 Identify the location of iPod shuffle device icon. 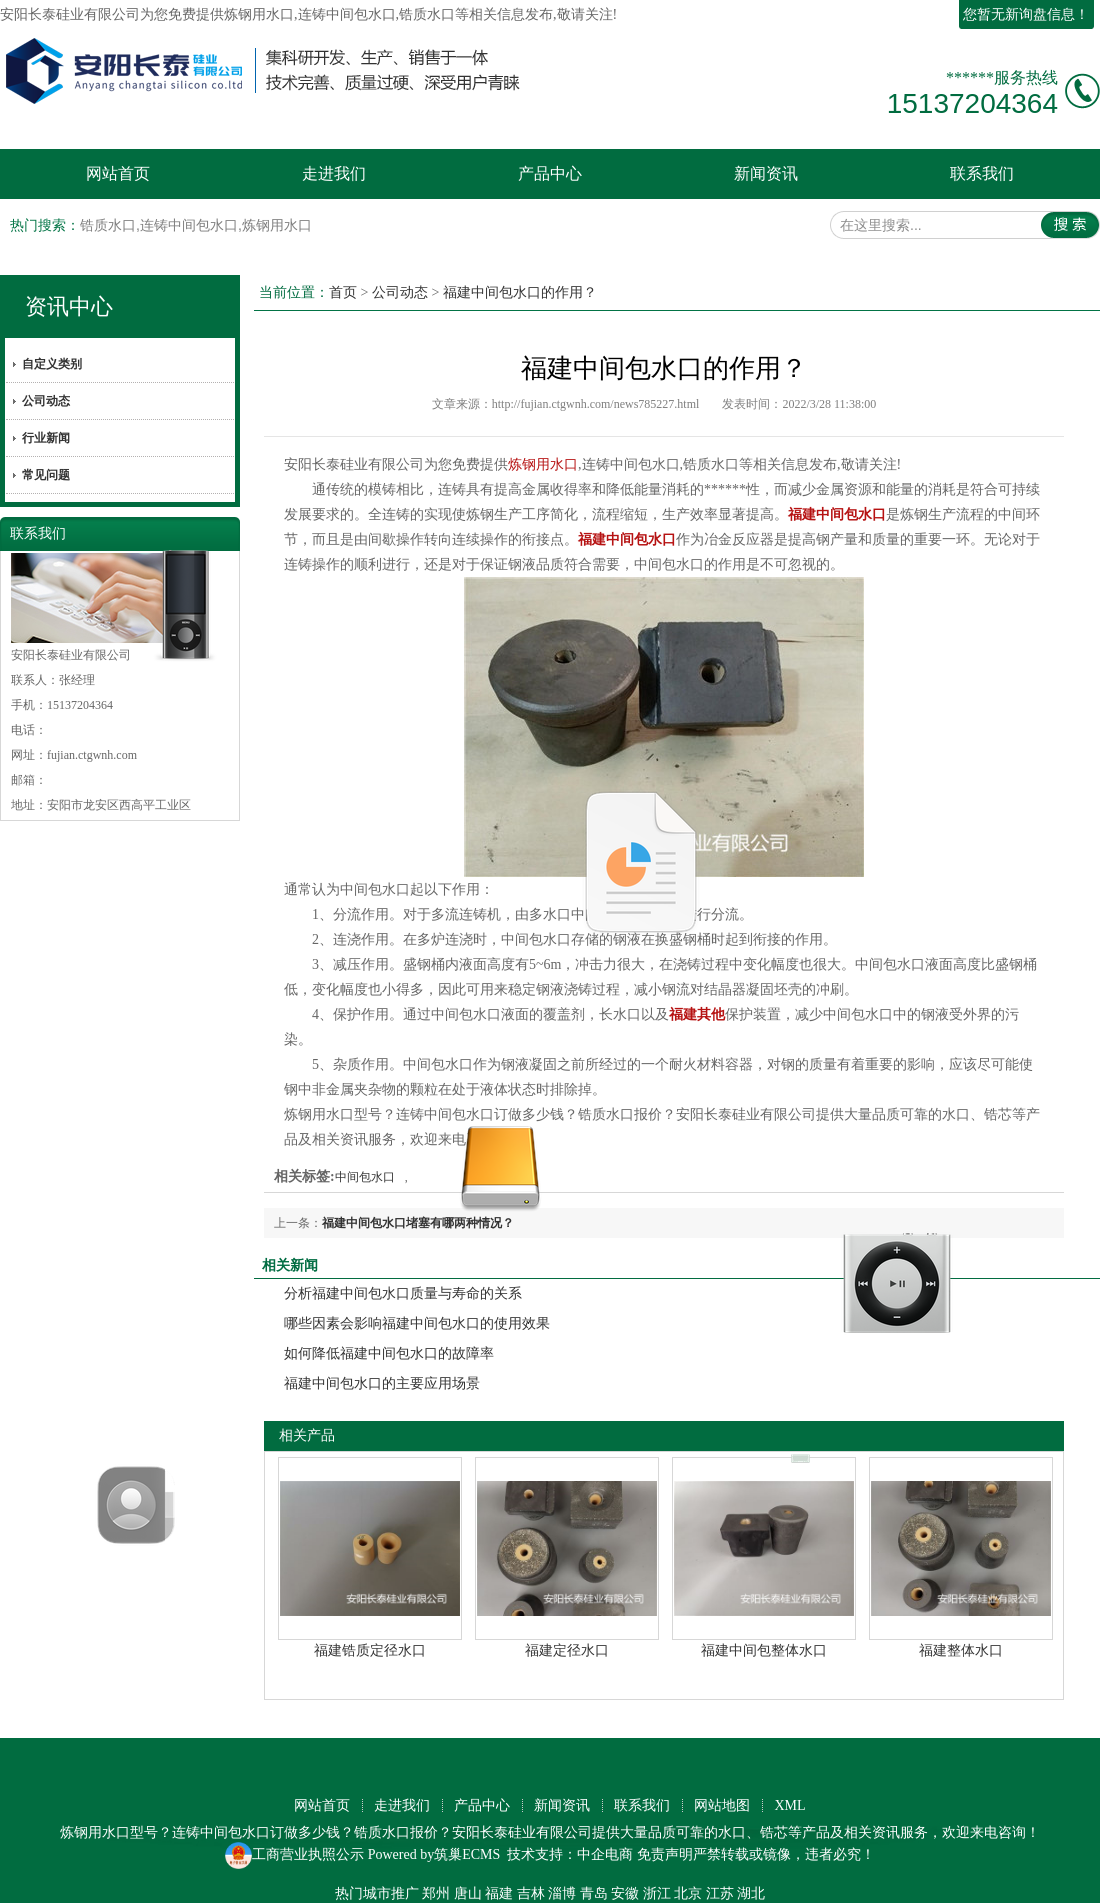
(897, 1283).